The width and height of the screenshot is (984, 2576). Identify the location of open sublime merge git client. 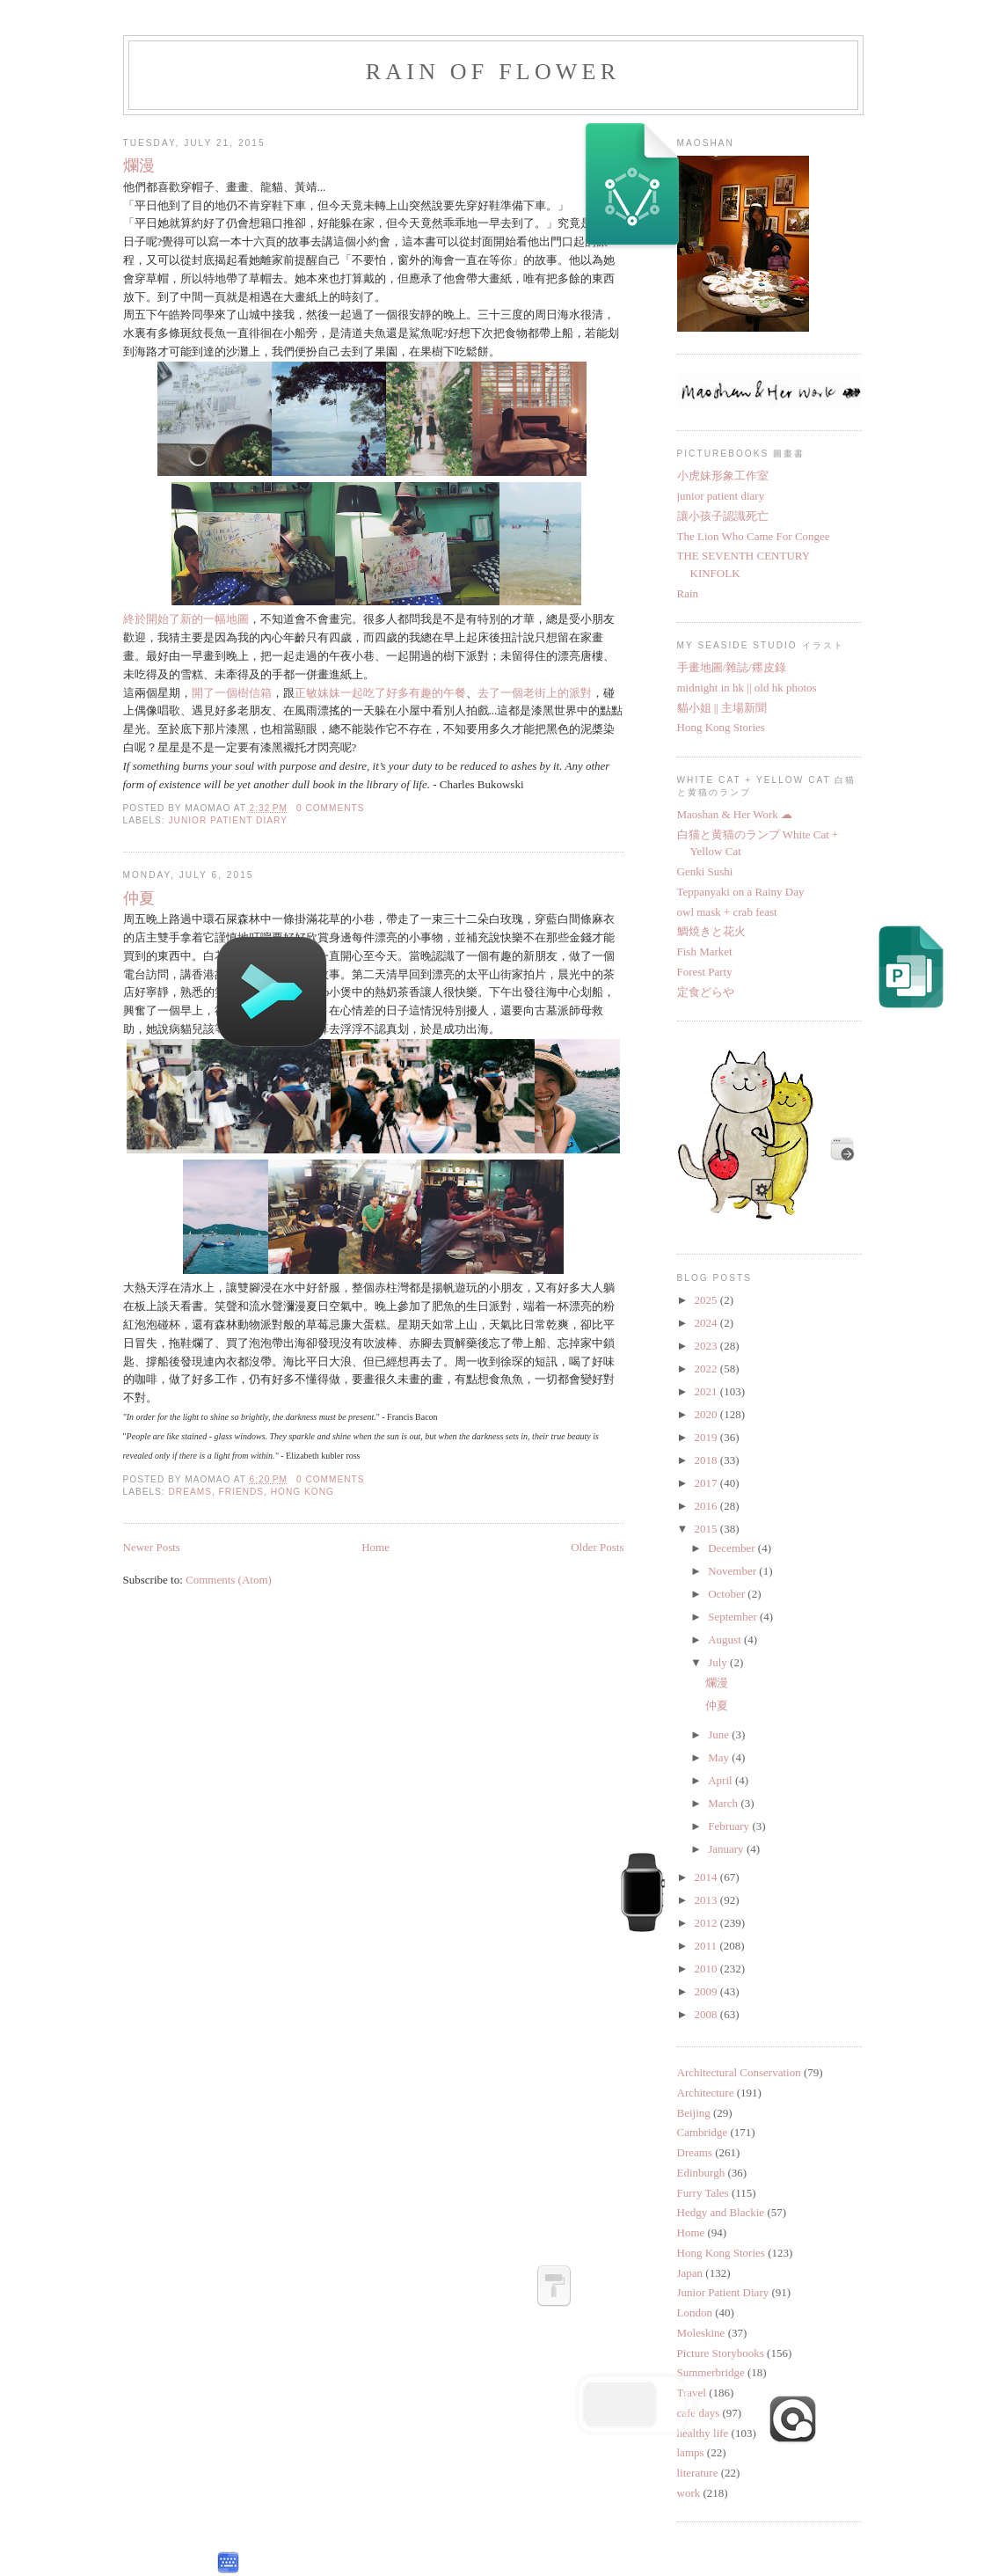
(272, 992).